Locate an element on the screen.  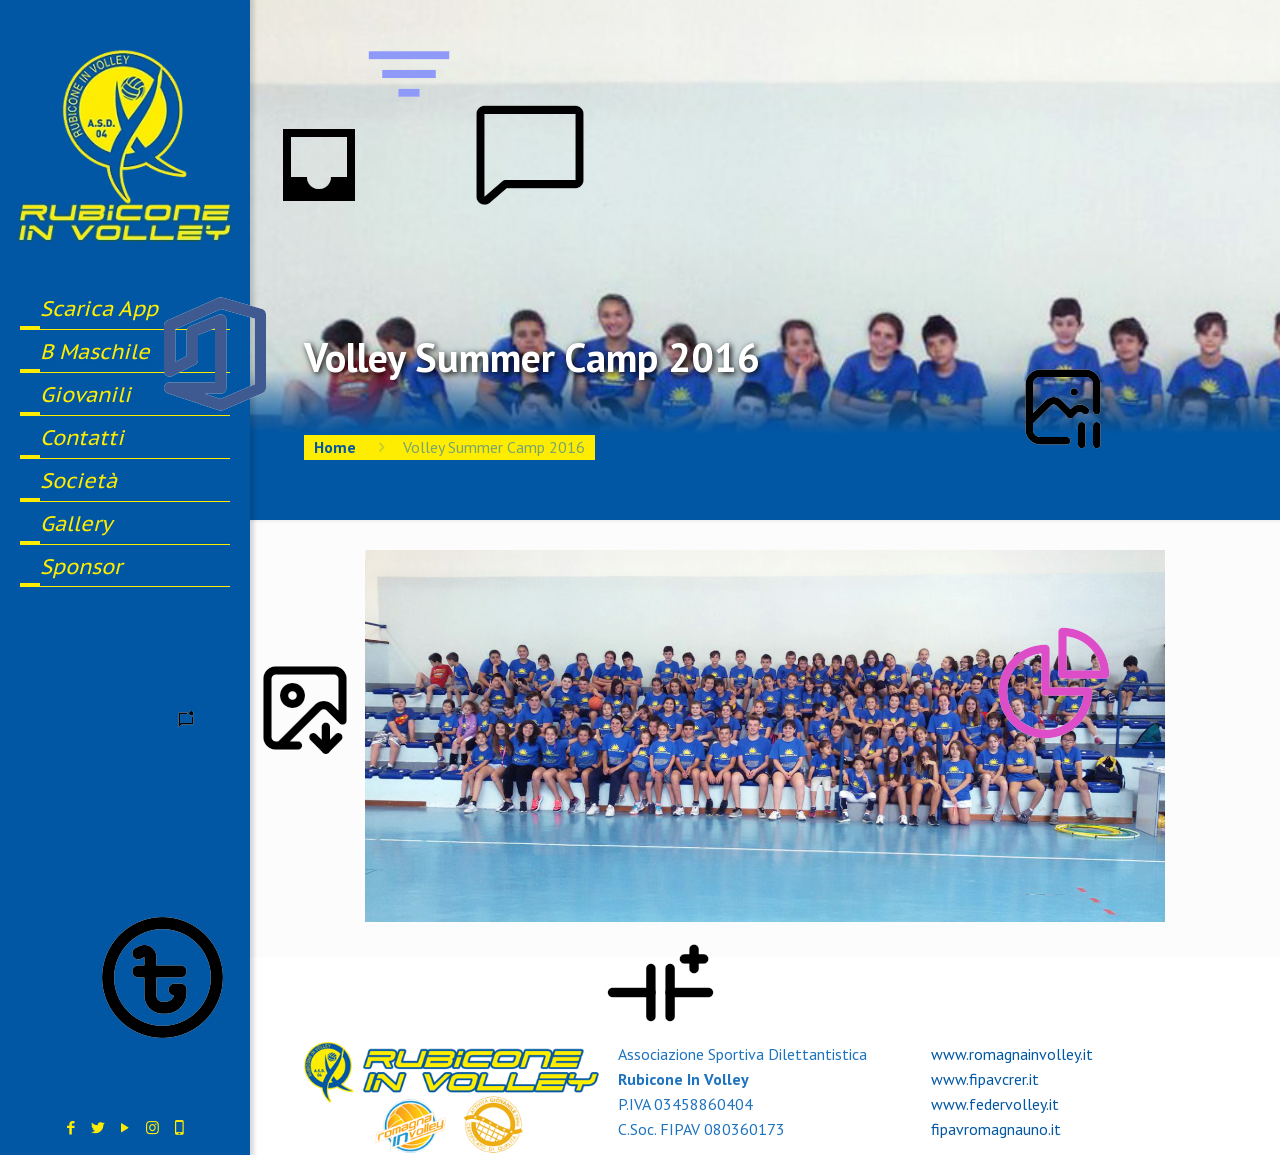
filter list or search results is located at coordinates (409, 74).